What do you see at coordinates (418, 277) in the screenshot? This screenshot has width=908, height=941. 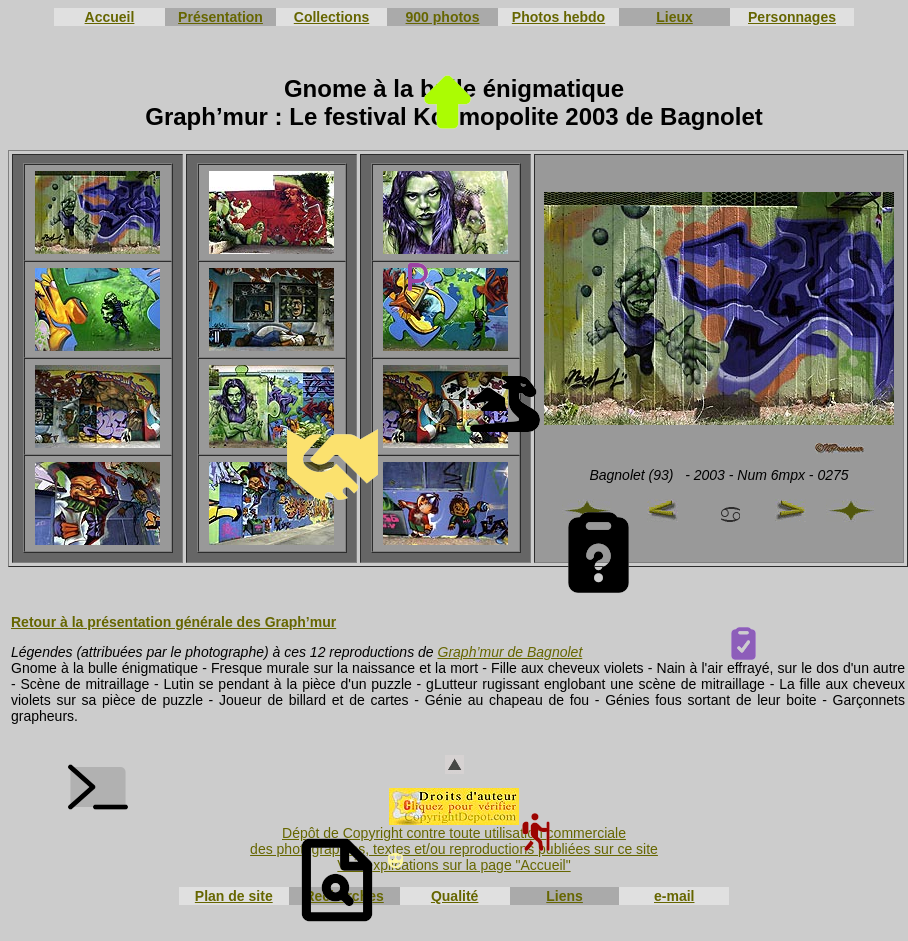 I see `indicates parking availability or location` at bounding box center [418, 277].